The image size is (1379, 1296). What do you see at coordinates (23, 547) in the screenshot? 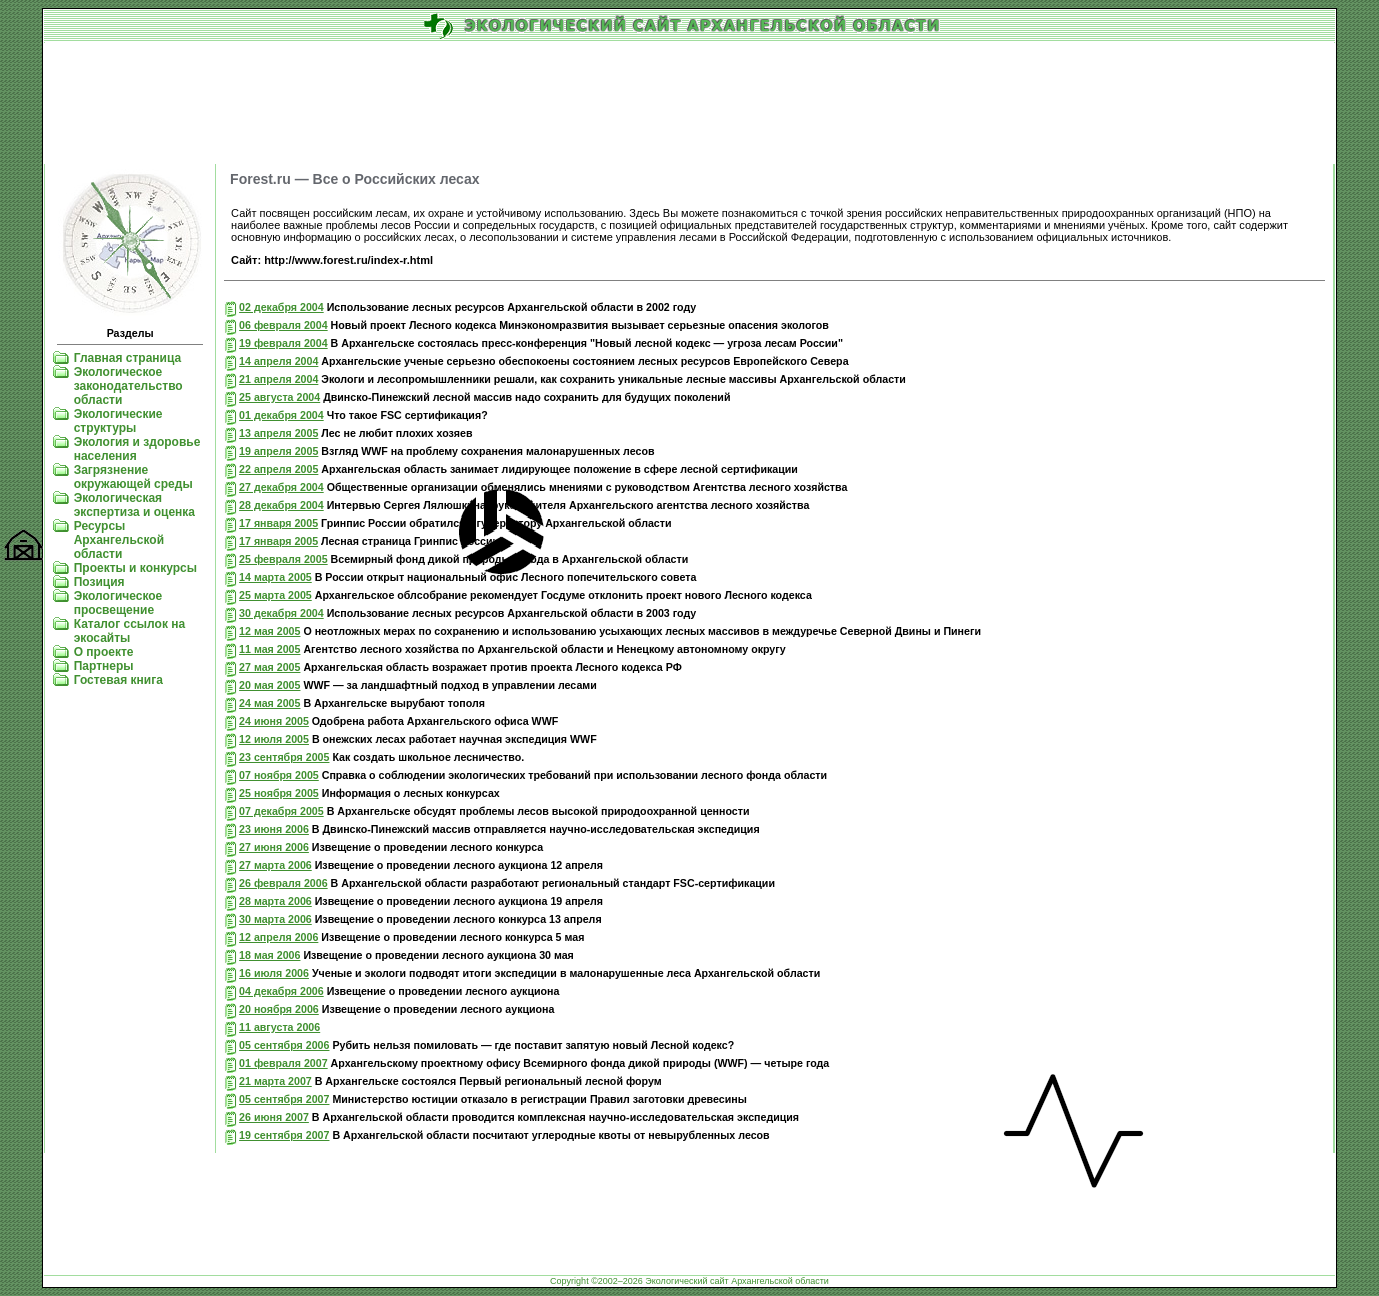
I see `access farm or agricultural settings` at bounding box center [23, 547].